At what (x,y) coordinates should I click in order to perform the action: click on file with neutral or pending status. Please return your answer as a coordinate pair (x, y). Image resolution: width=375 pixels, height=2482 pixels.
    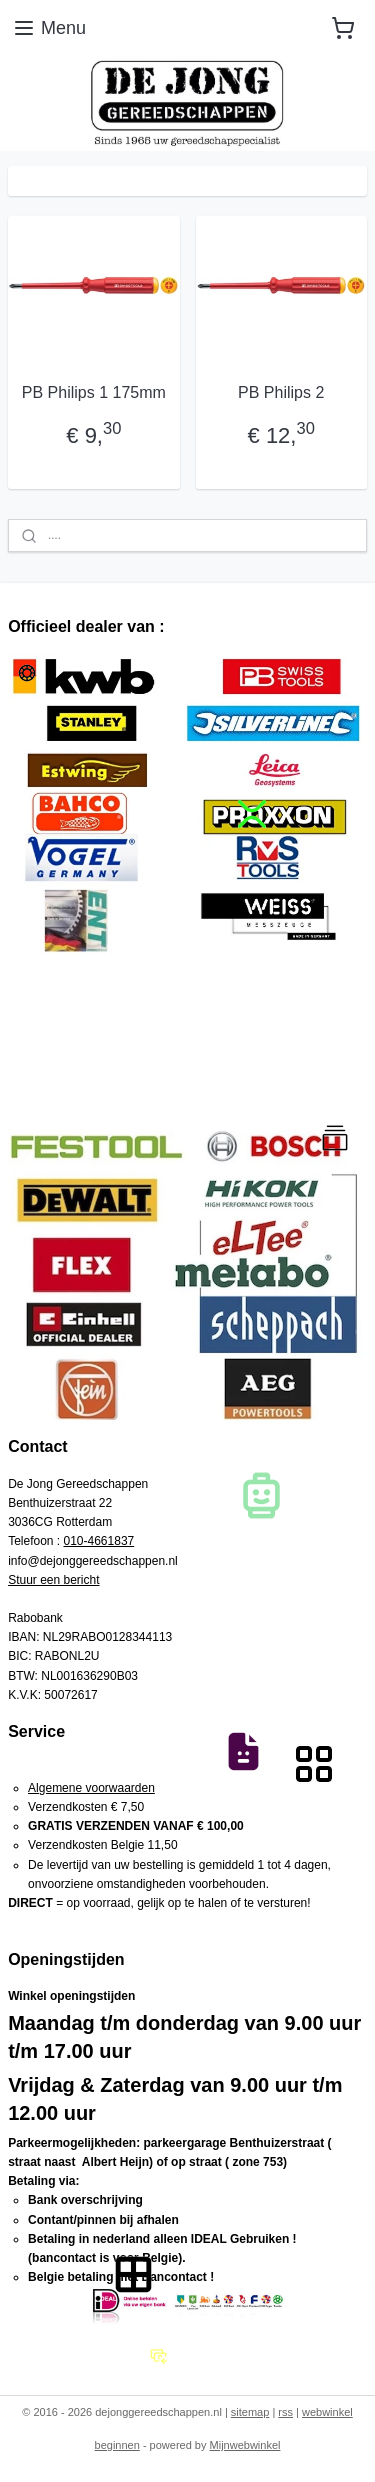
    Looking at the image, I should click on (243, 1751).